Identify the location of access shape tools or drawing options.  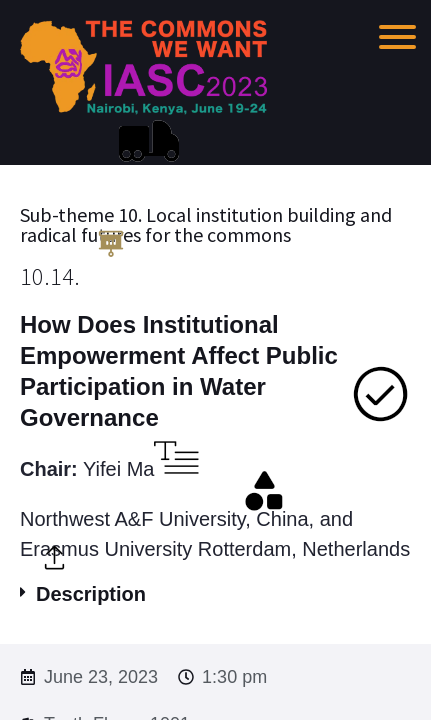
(264, 491).